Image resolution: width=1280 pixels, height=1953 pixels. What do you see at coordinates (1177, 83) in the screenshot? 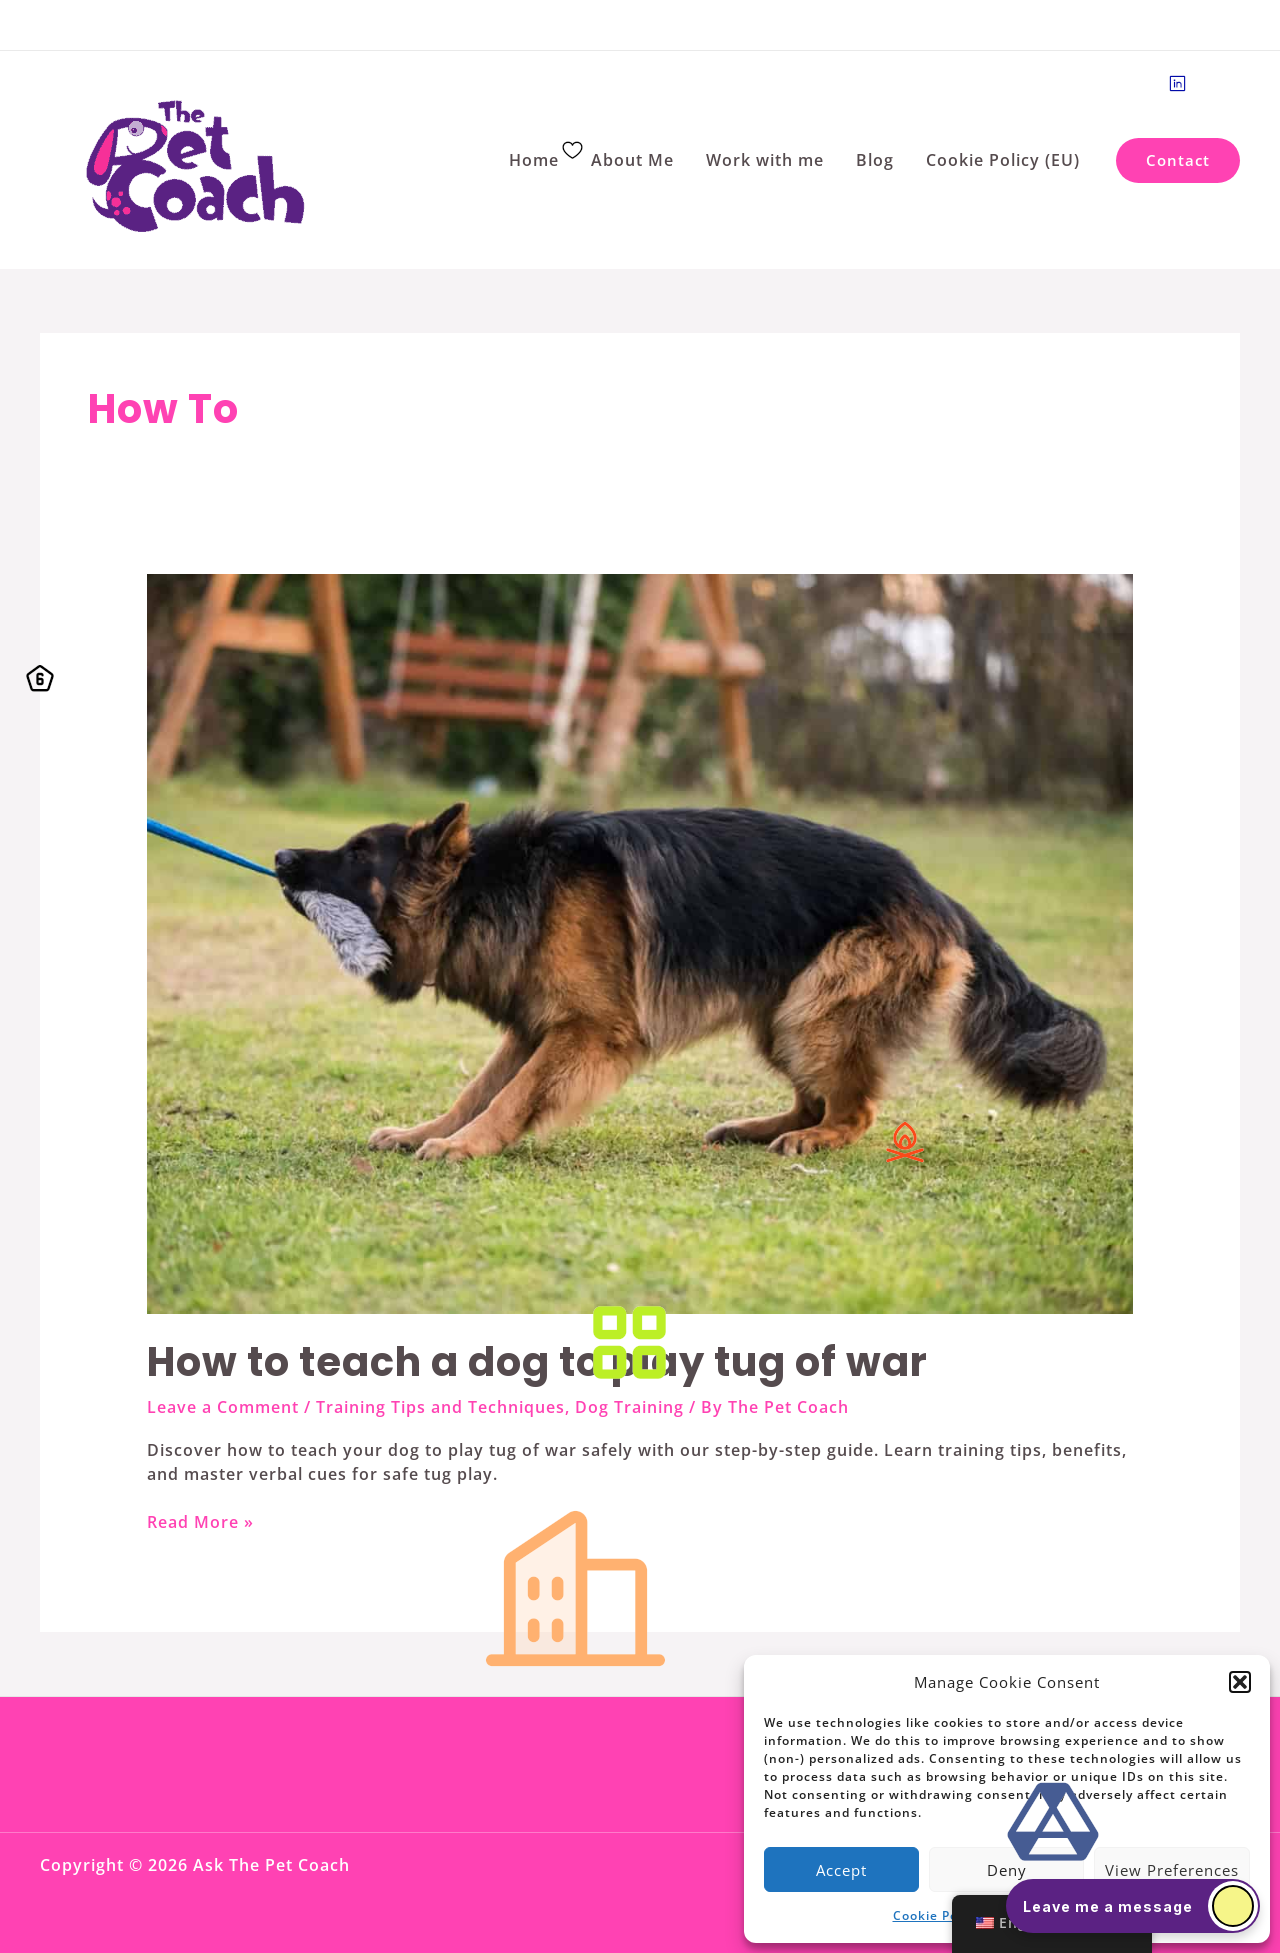
I see `open LinkedIn profile or page` at bounding box center [1177, 83].